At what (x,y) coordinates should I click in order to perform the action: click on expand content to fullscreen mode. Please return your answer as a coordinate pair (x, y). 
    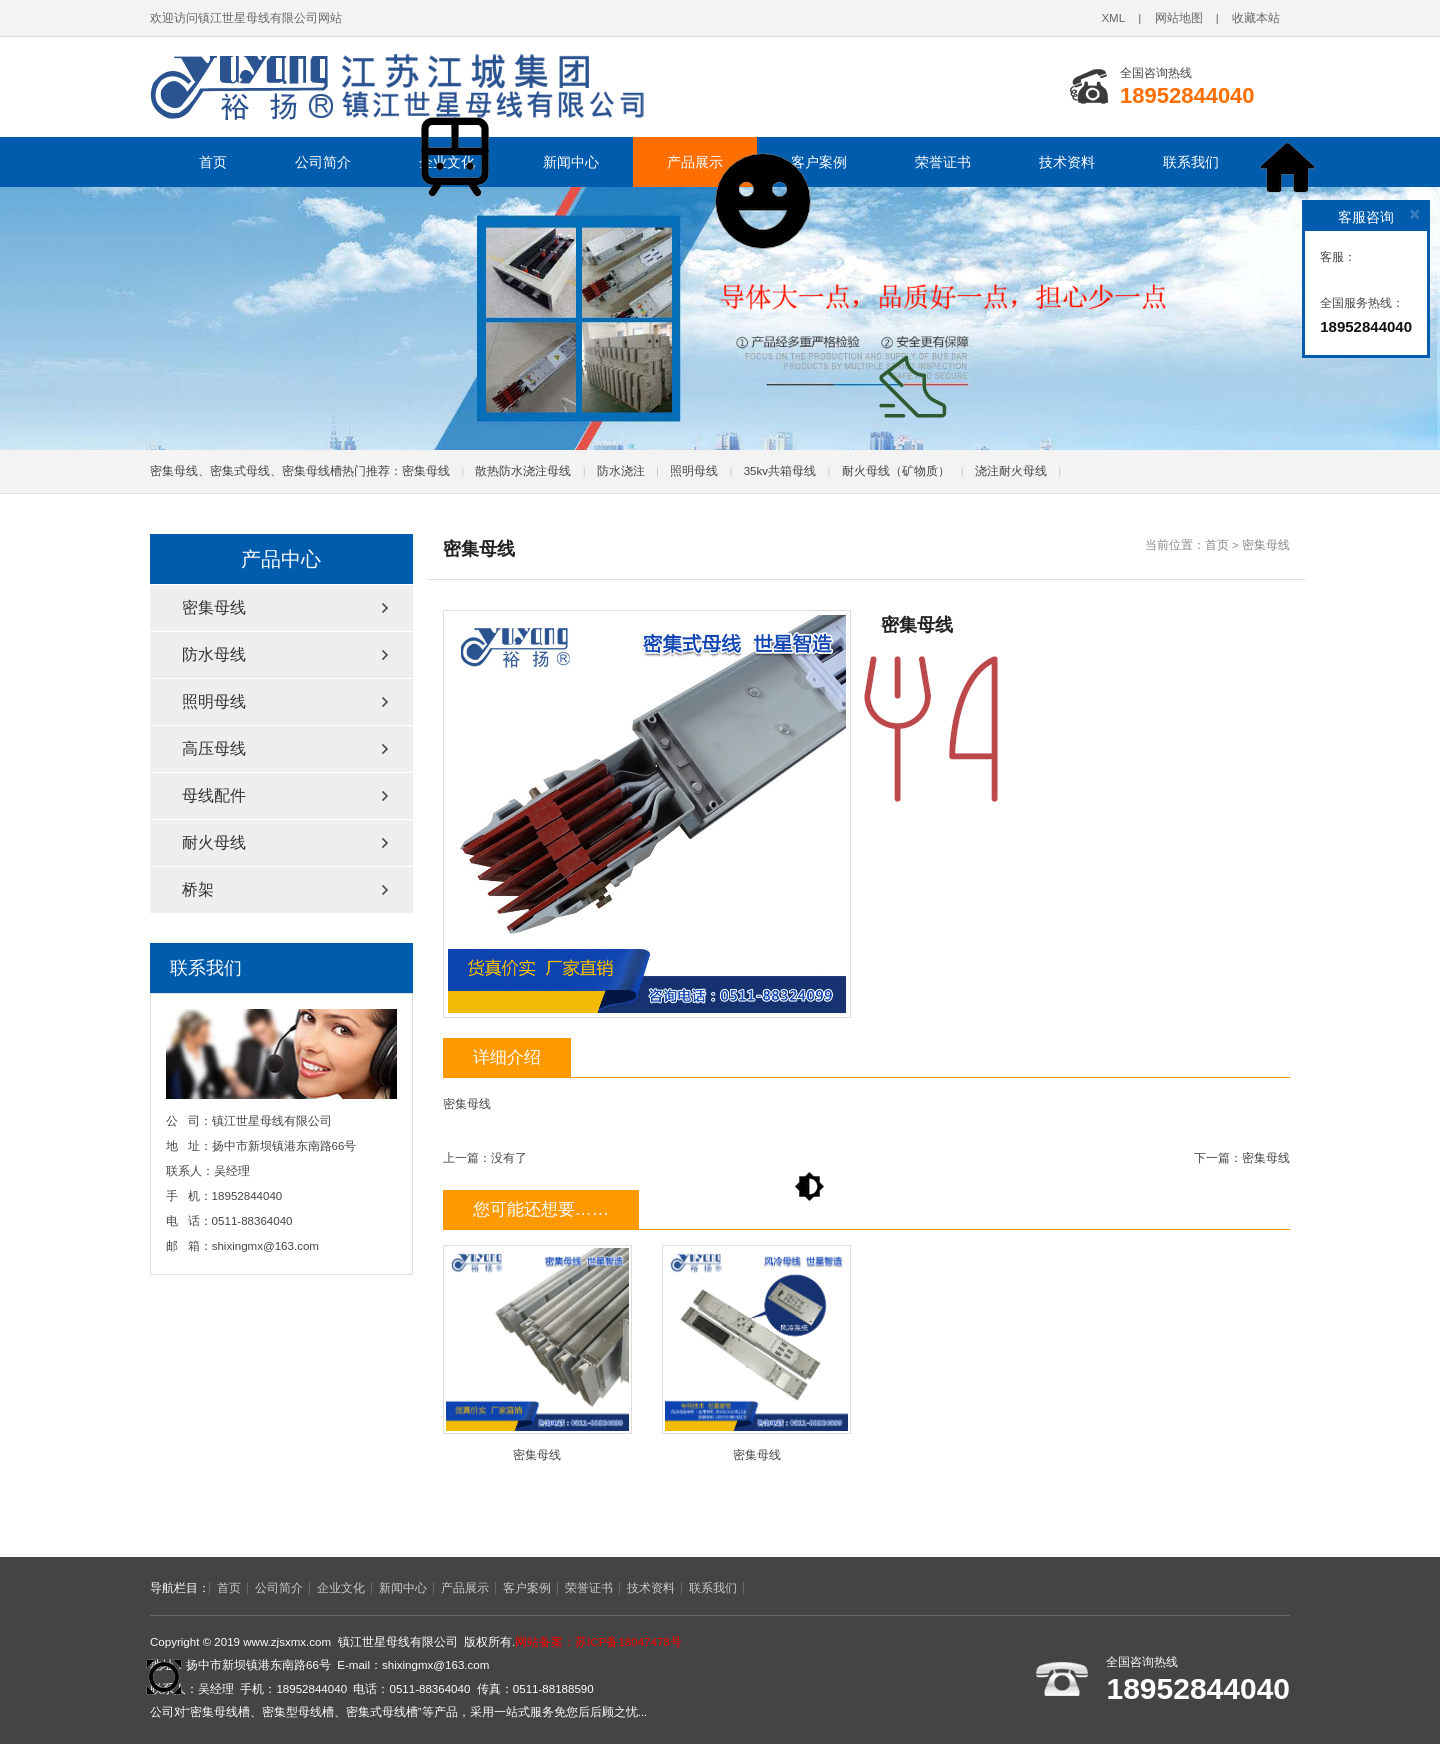
    Looking at the image, I should click on (164, 1677).